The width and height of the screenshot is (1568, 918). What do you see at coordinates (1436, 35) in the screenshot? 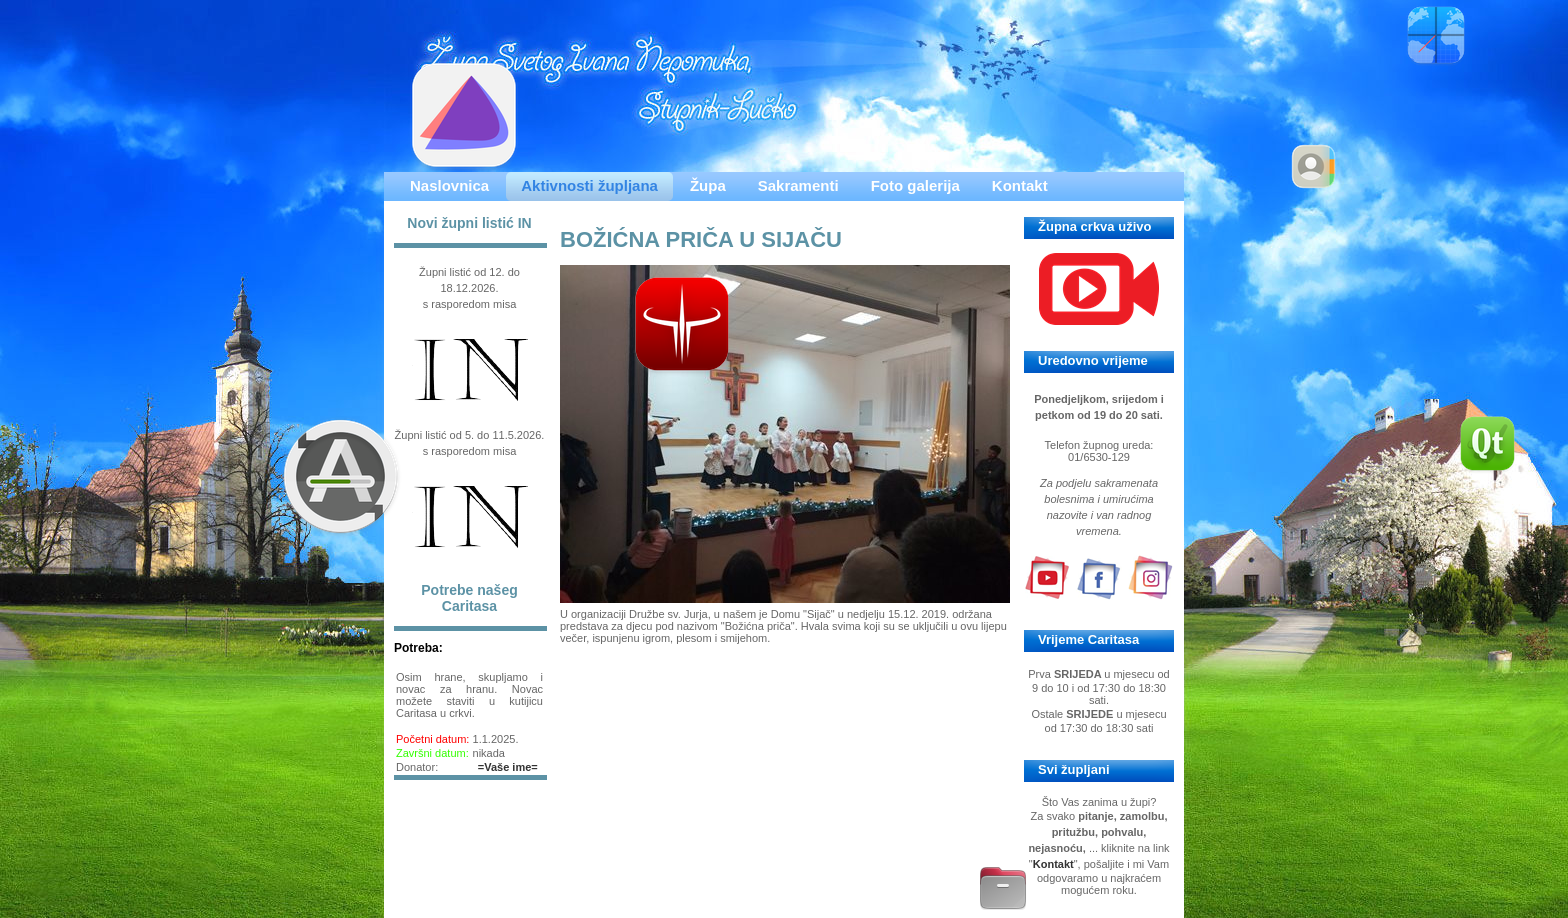
I see `open nmap network scanning application` at bounding box center [1436, 35].